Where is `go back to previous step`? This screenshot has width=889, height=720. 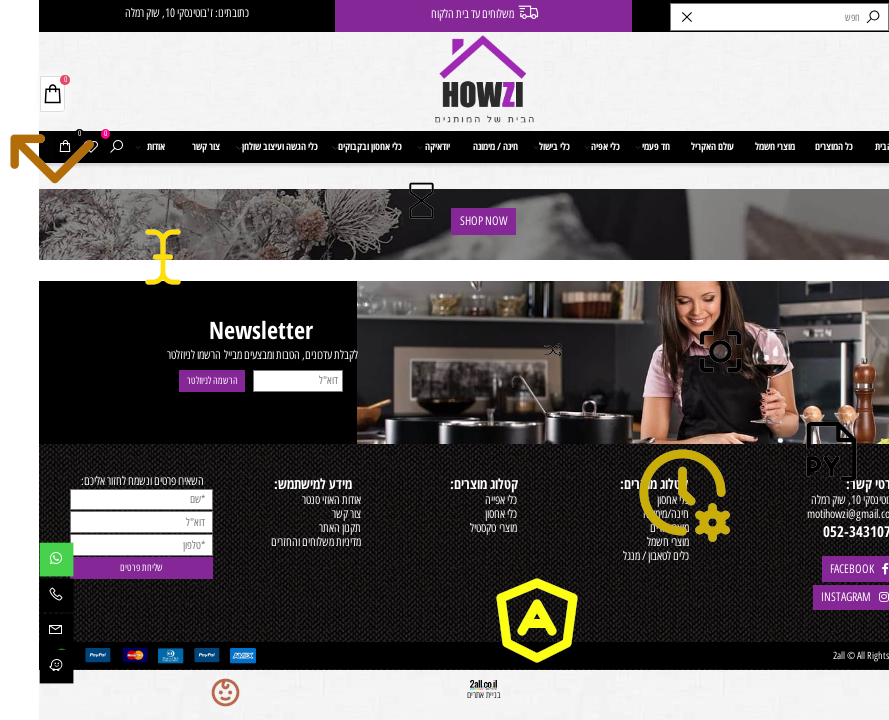
go back to previous step is located at coordinates (52, 156).